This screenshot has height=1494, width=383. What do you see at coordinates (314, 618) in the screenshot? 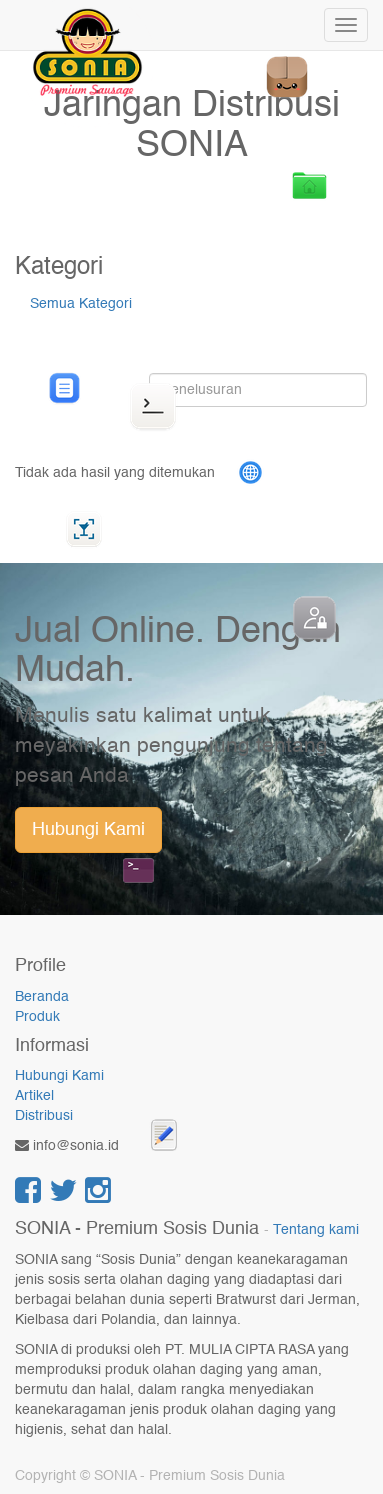
I see `manage network information service (NIS) user settings` at bounding box center [314, 618].